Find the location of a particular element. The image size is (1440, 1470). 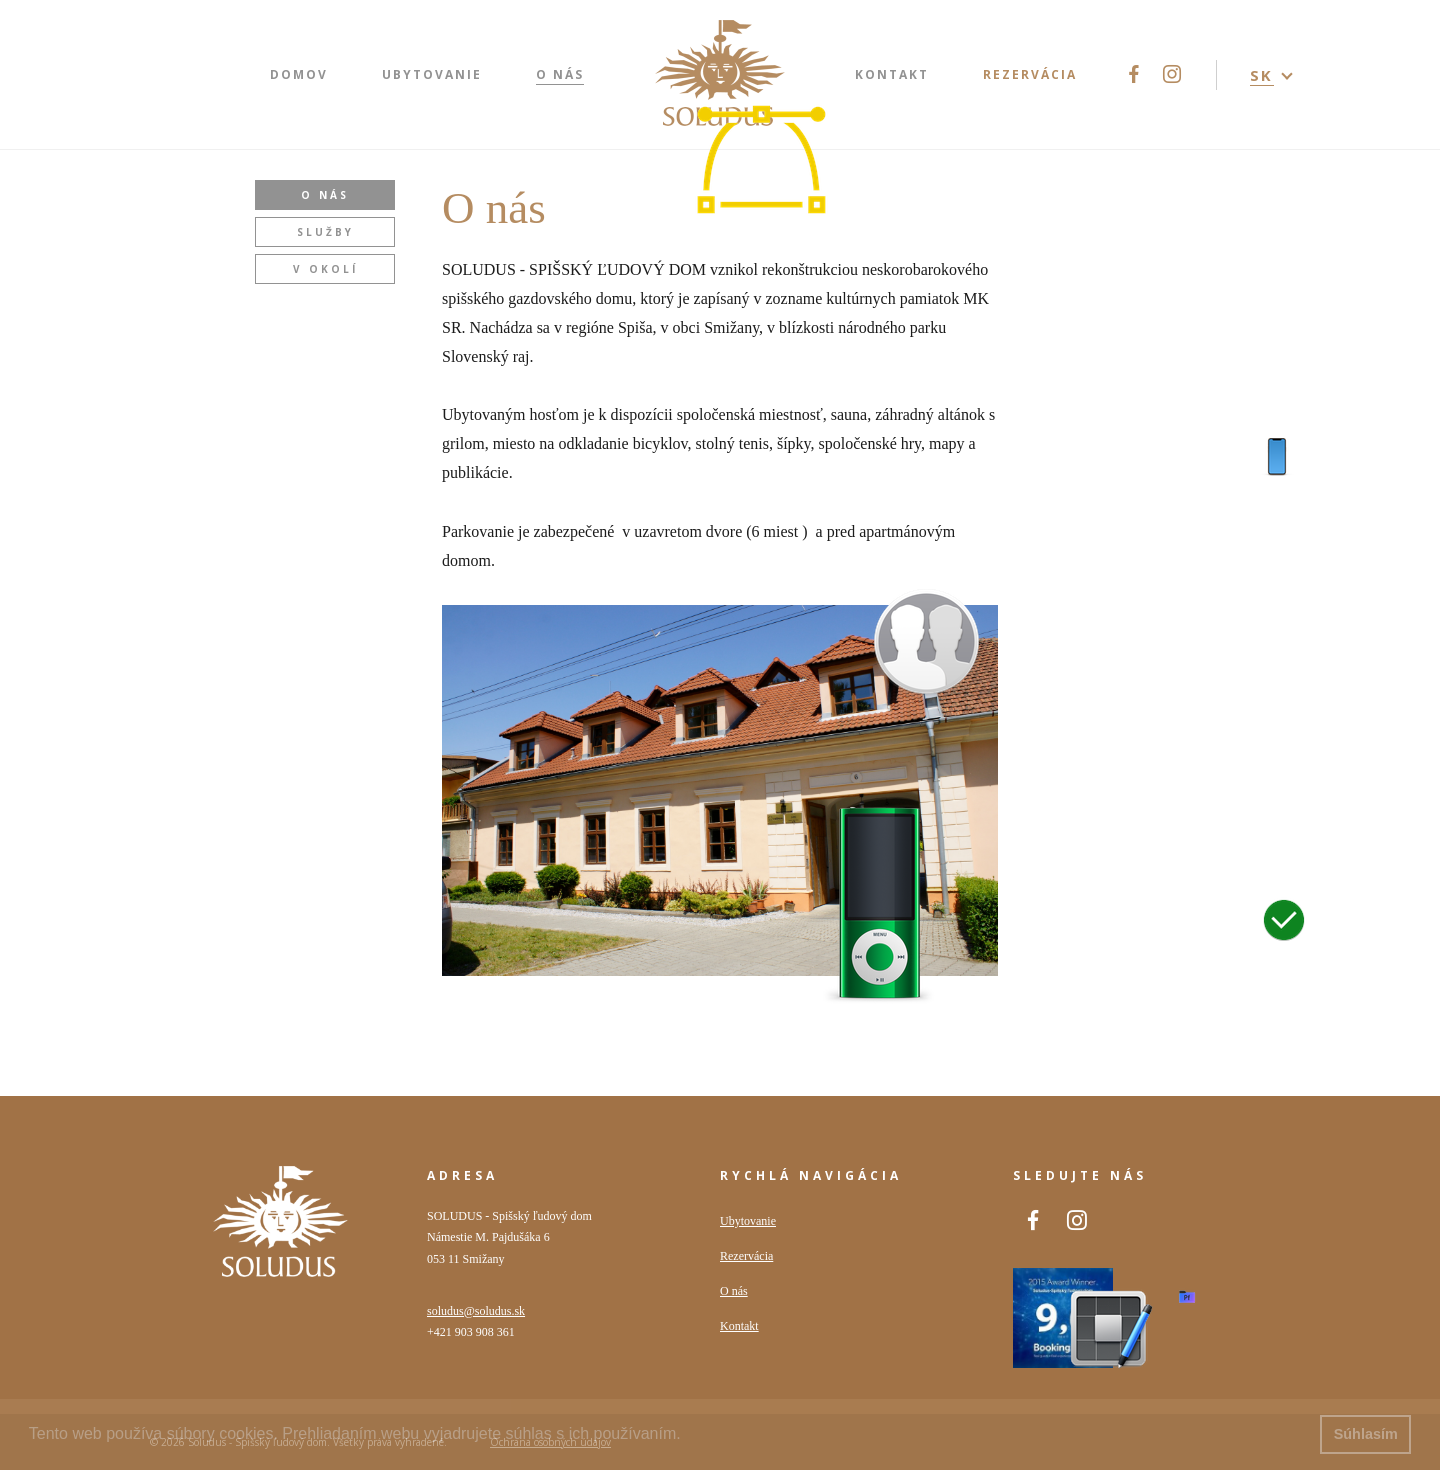

indicates file has been successfully synced is located at coordinates (1284, 920).